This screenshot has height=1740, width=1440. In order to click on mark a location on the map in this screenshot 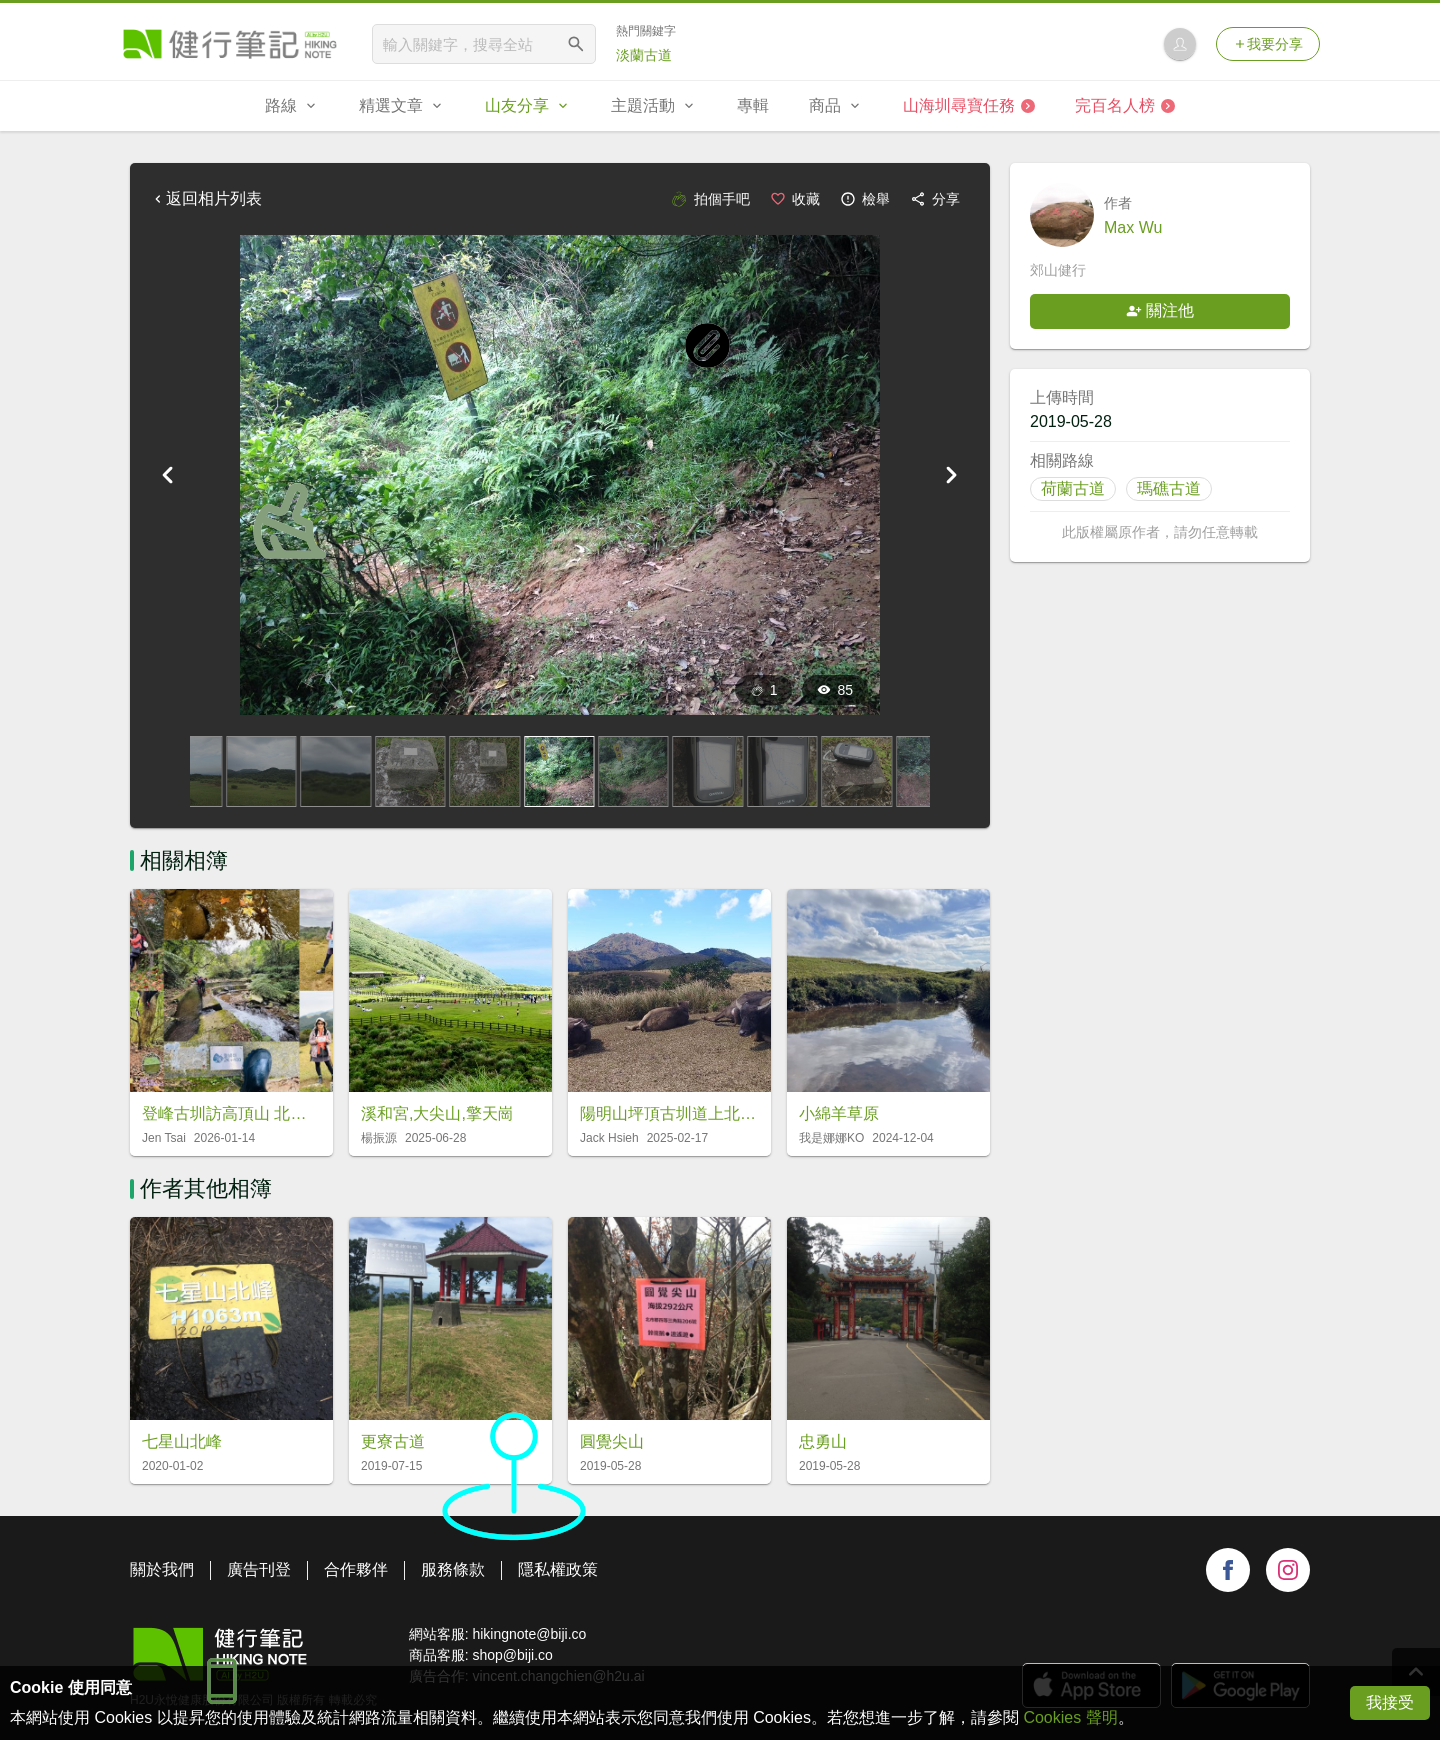, I will do `click(514, 1479)`.